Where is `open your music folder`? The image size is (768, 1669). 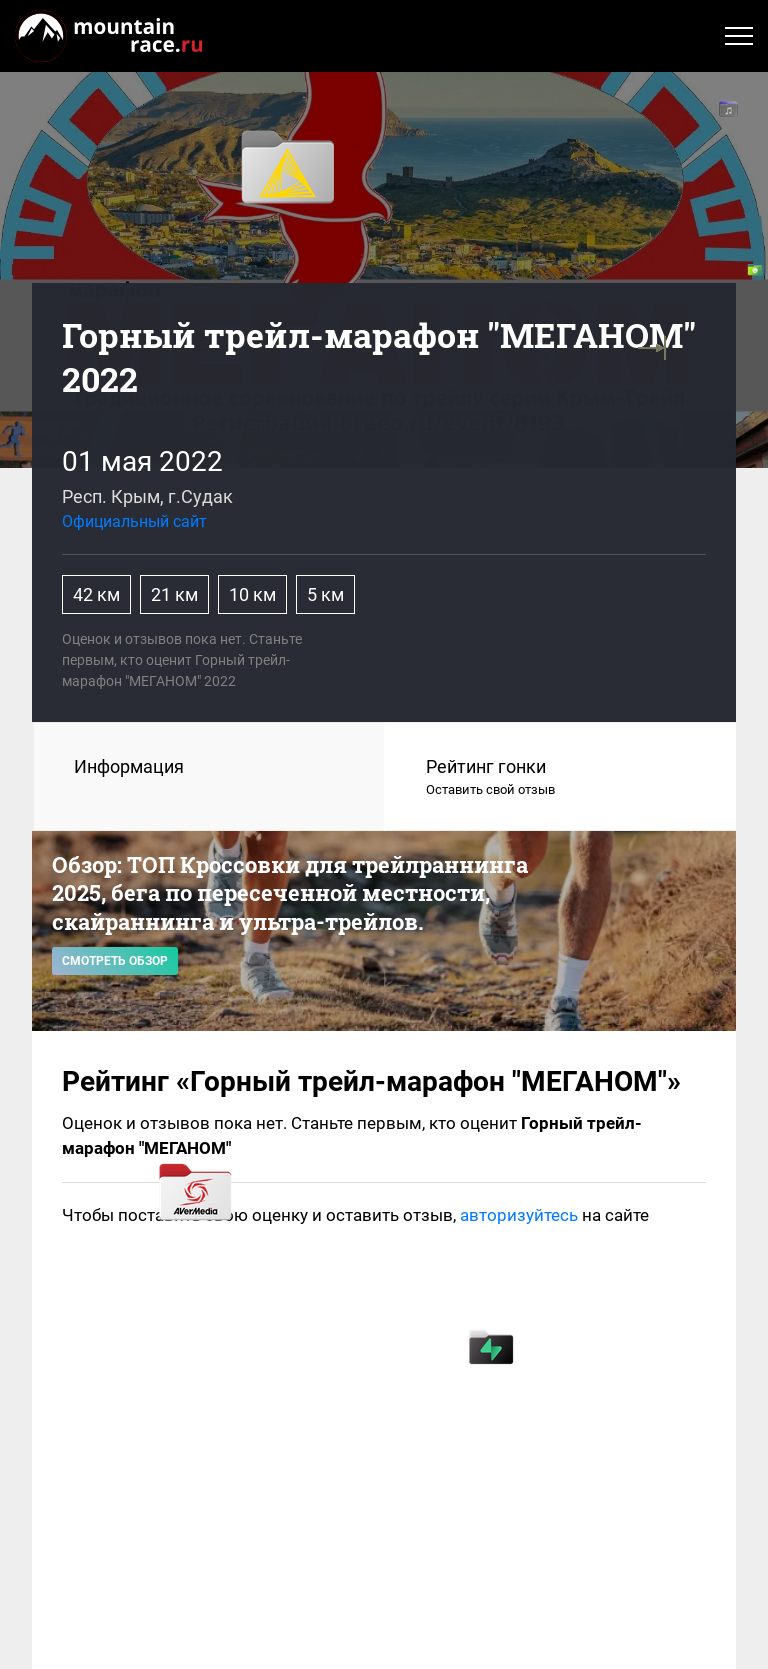 open your music folder is located at coordinates (728, 108).